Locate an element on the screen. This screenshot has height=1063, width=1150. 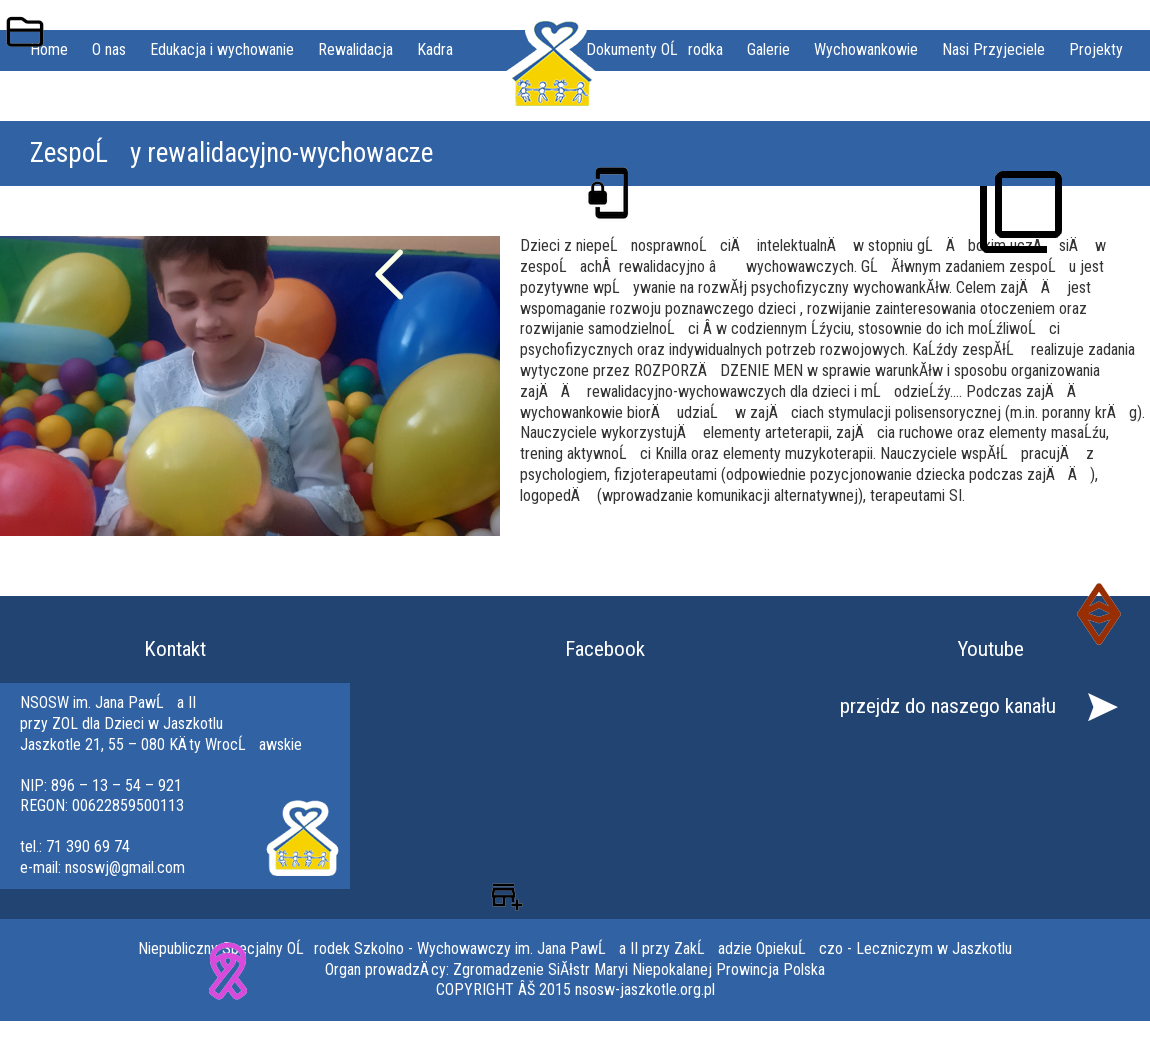
add a new business location is located at coordinates (507, 895).